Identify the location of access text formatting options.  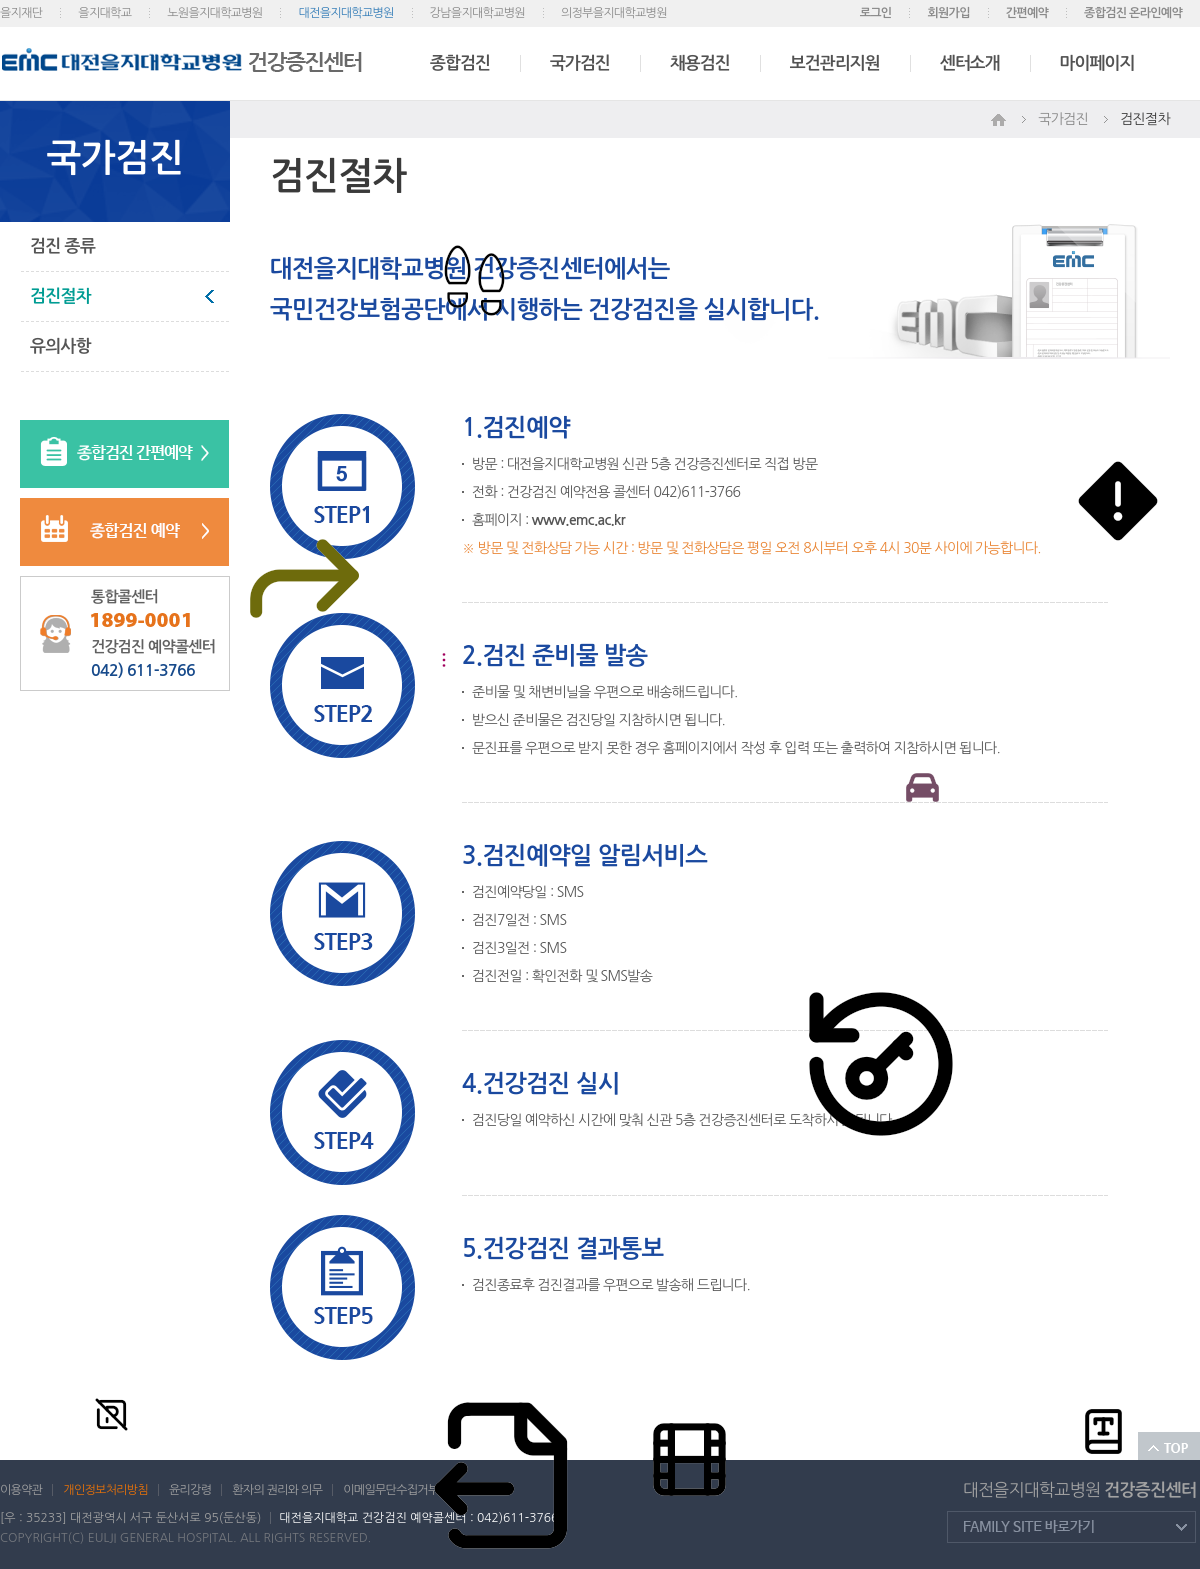
(1103, 1431).